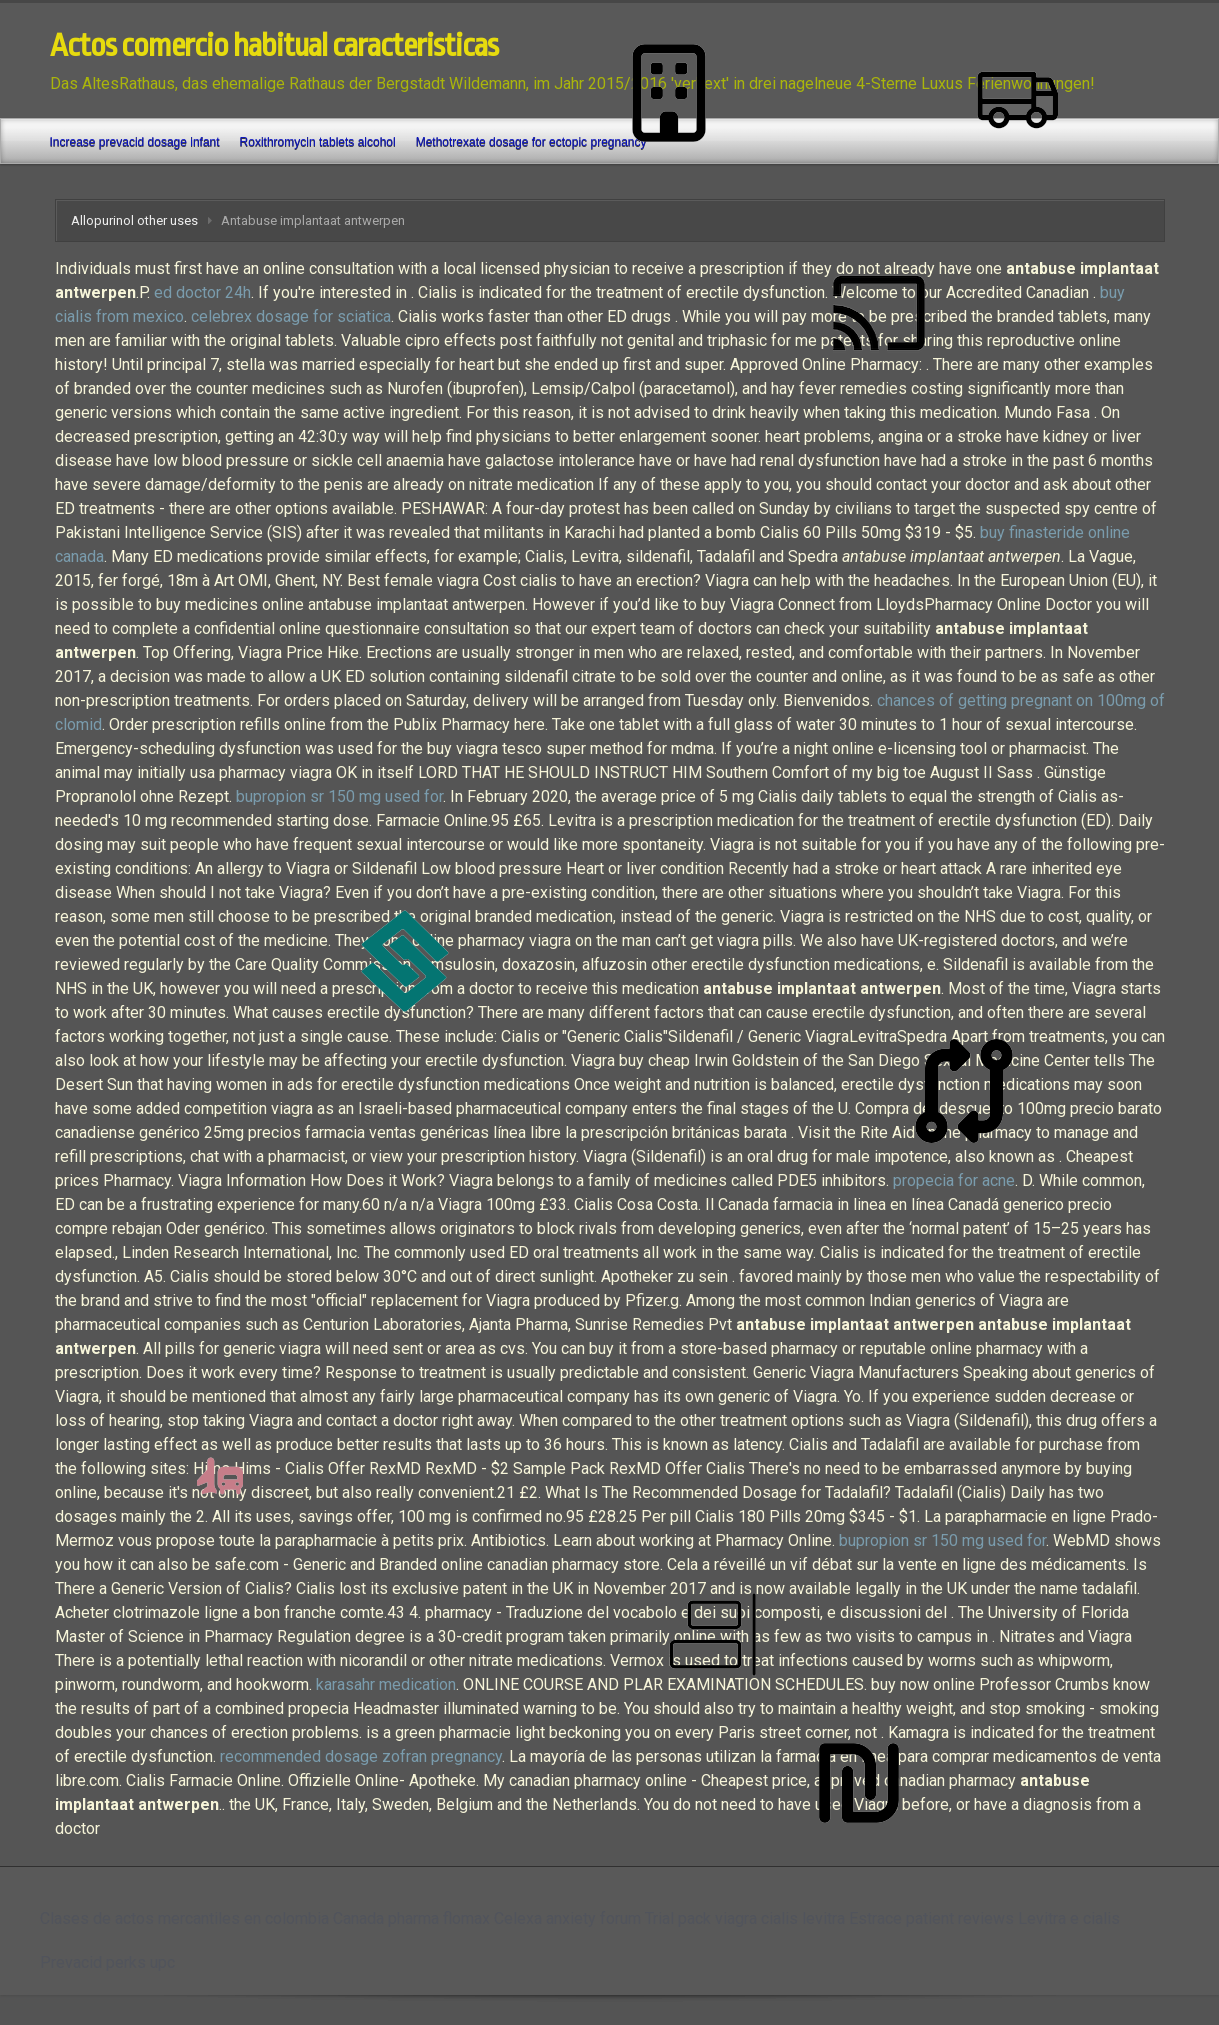 The image size is (1219, 2025). What do you see at coordinates (879, 313) in the screenshot?
I see `cast screen to an external display` at bounding box center [879, 313].